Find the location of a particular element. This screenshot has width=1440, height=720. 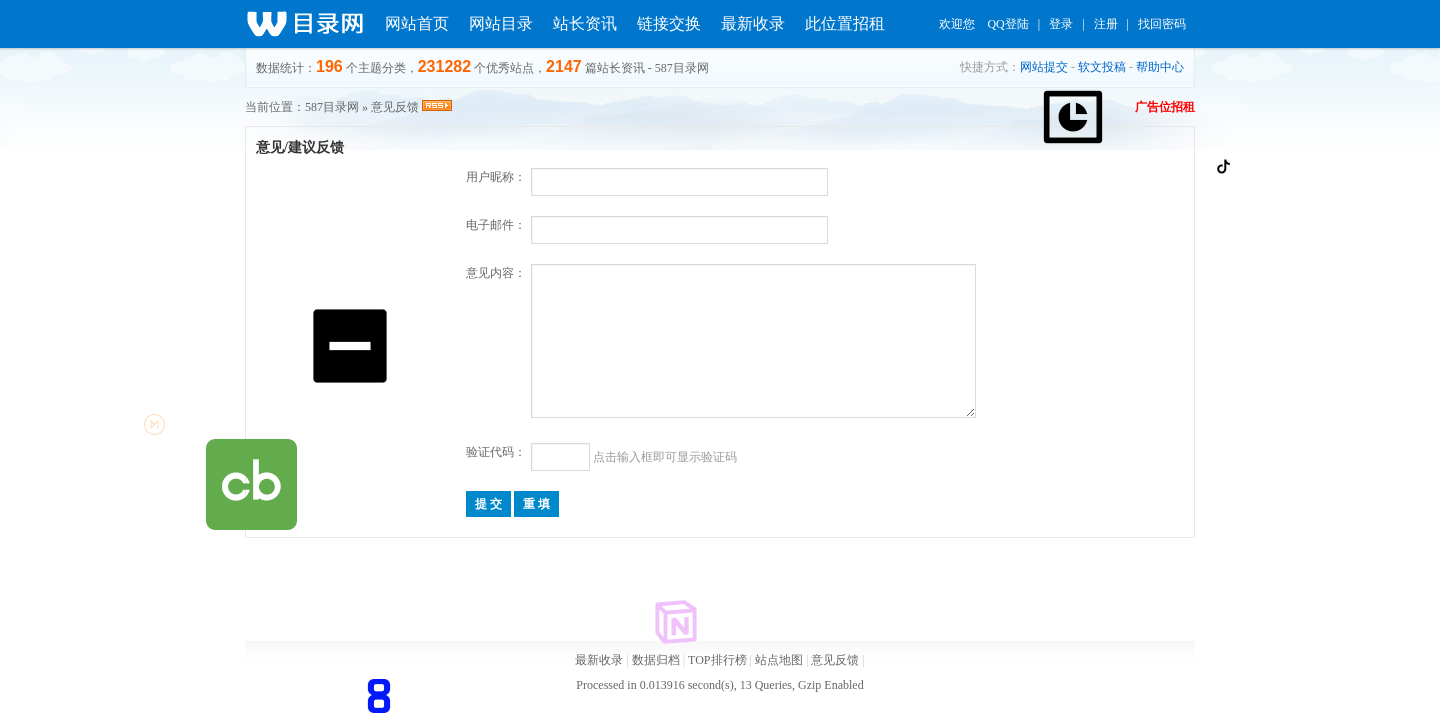

indicates a partially selected or indeterminate checkbox state is located at coordinates (350, 346).